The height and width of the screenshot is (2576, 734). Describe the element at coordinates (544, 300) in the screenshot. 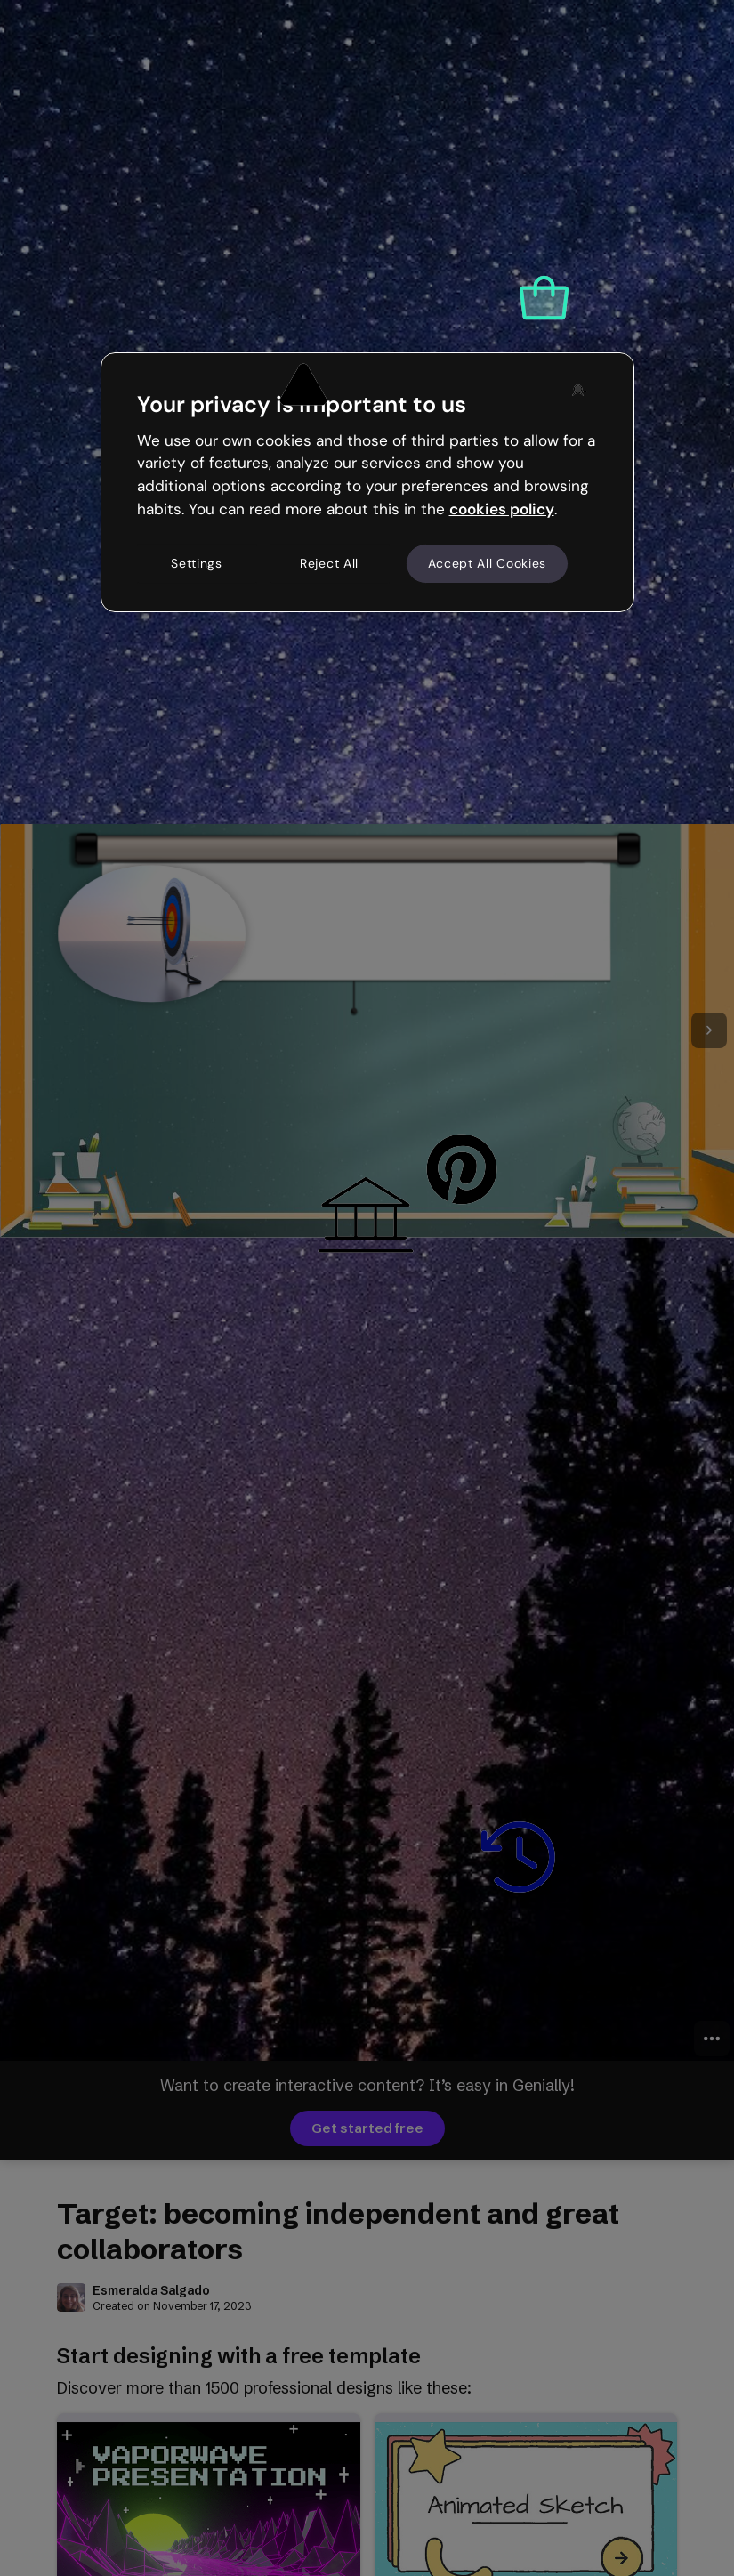

I see `view your shopping bag` at that location.